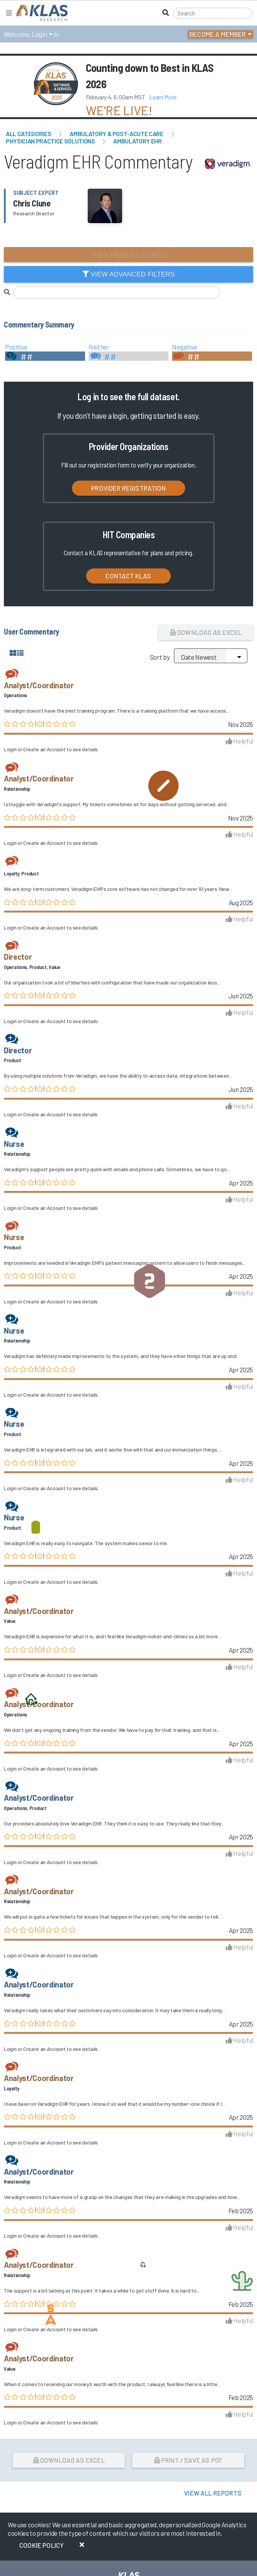 This screenshot has width=257, height=2576. I want to click on indicates full battery charge status, so click(36, 1527).